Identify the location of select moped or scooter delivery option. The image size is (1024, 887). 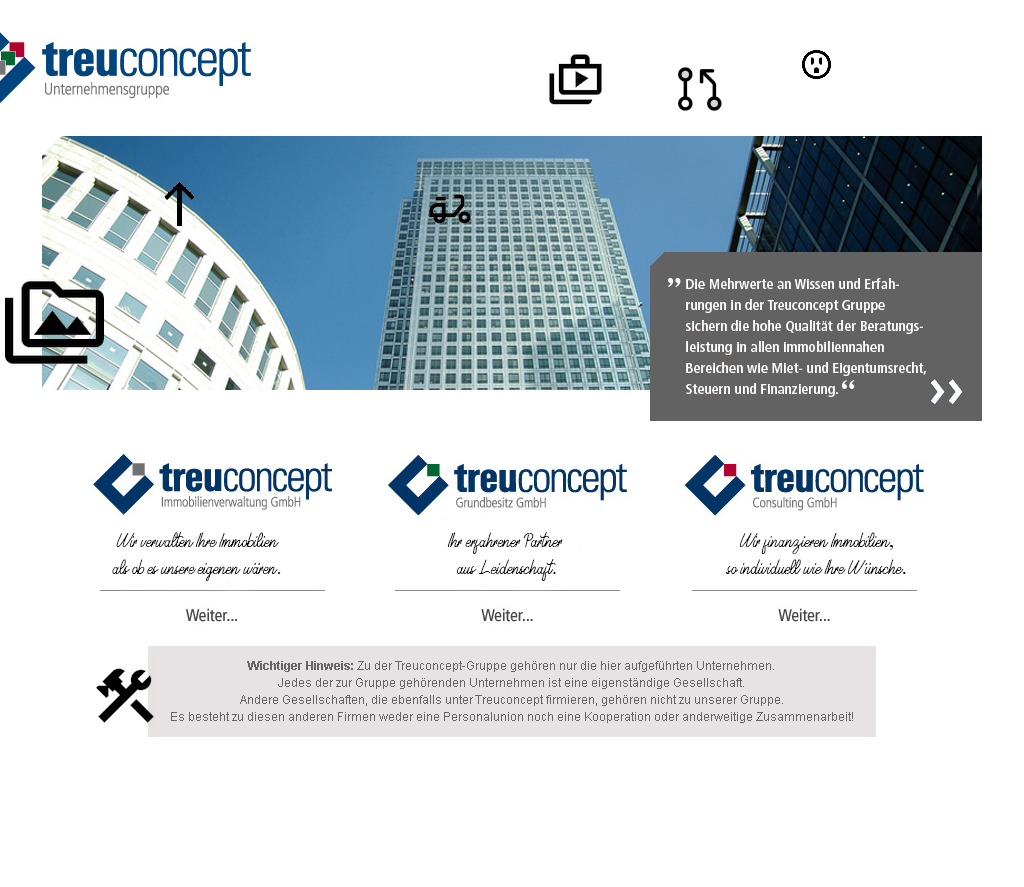
(450, 209).